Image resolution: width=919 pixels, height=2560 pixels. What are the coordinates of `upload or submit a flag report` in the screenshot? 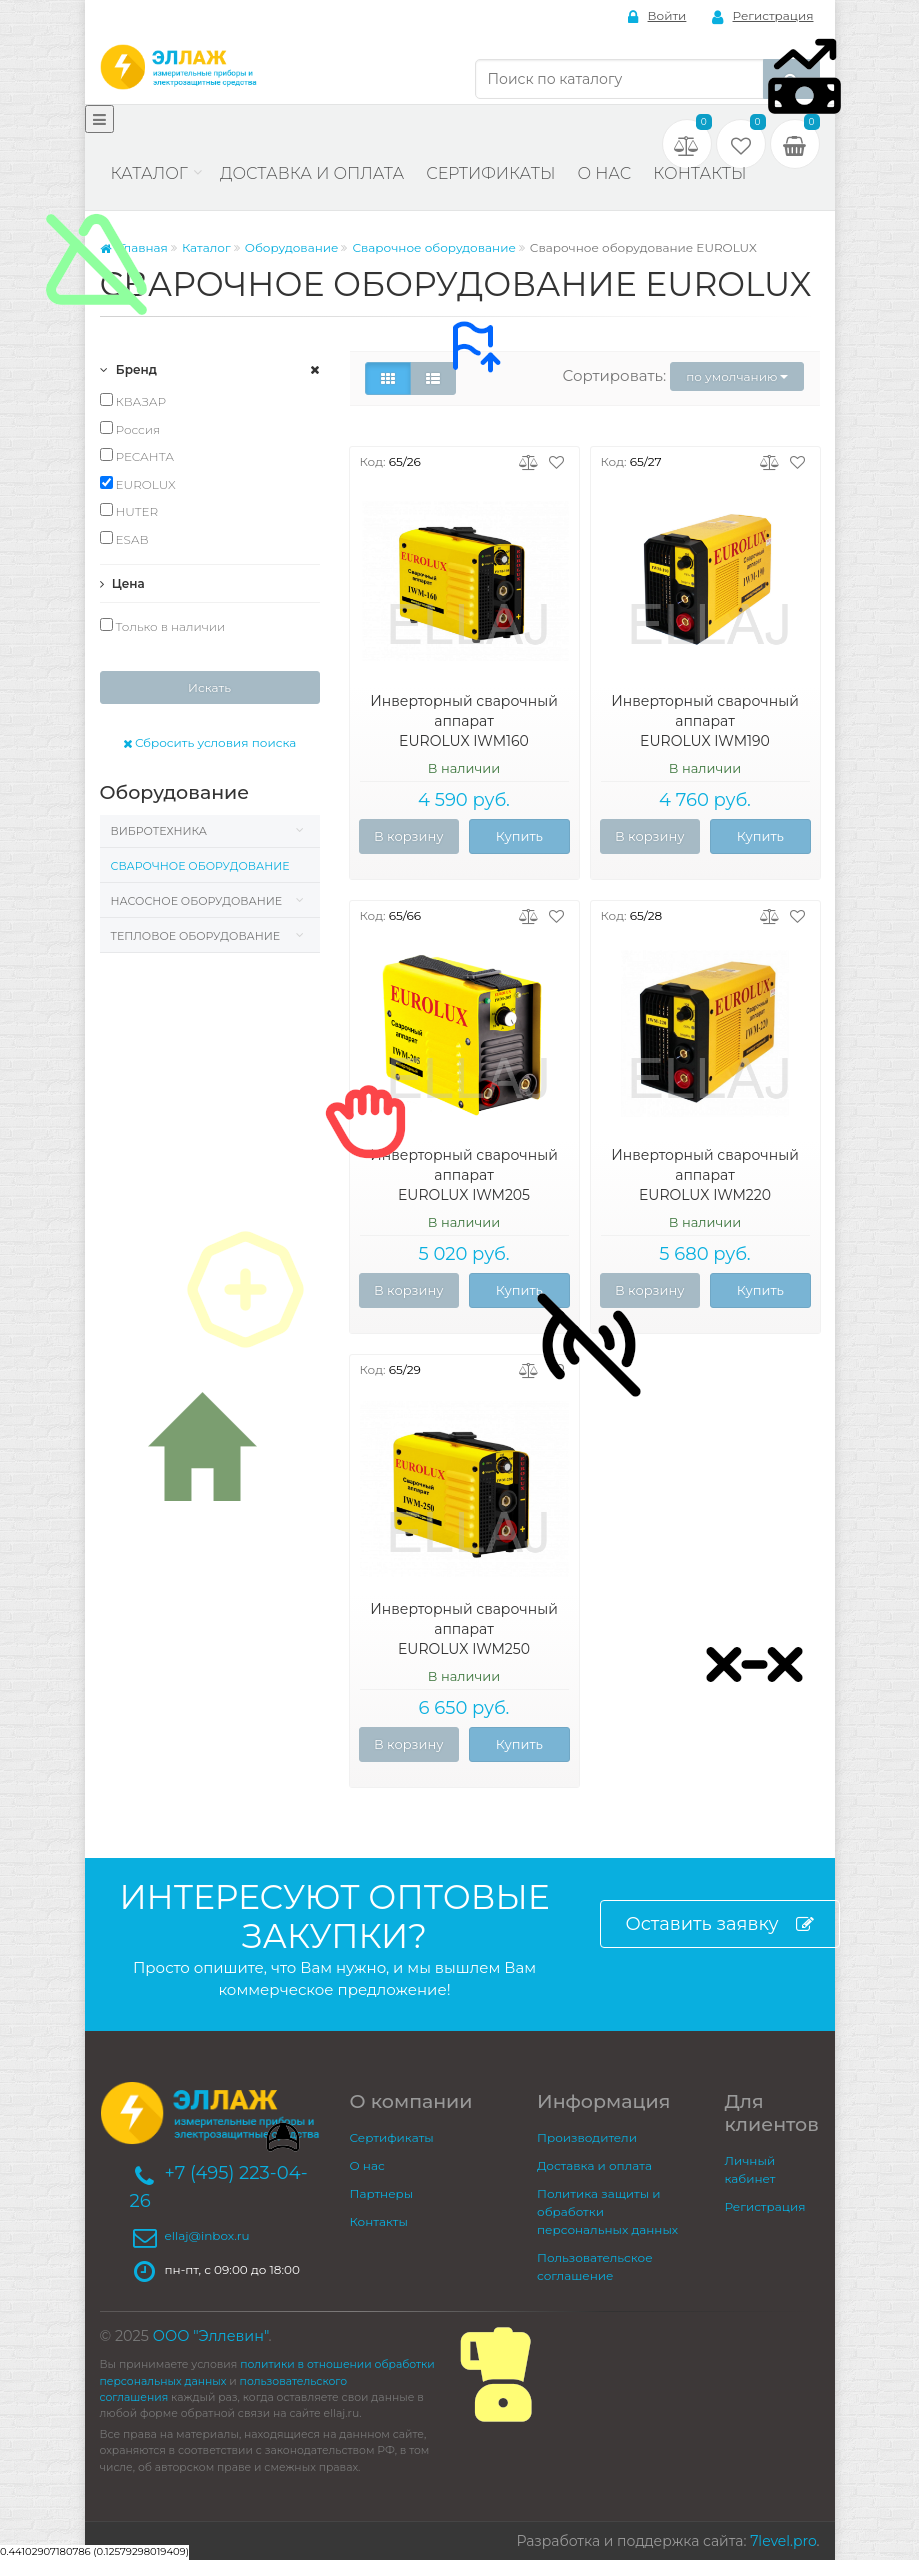 It's located at (473, 345).